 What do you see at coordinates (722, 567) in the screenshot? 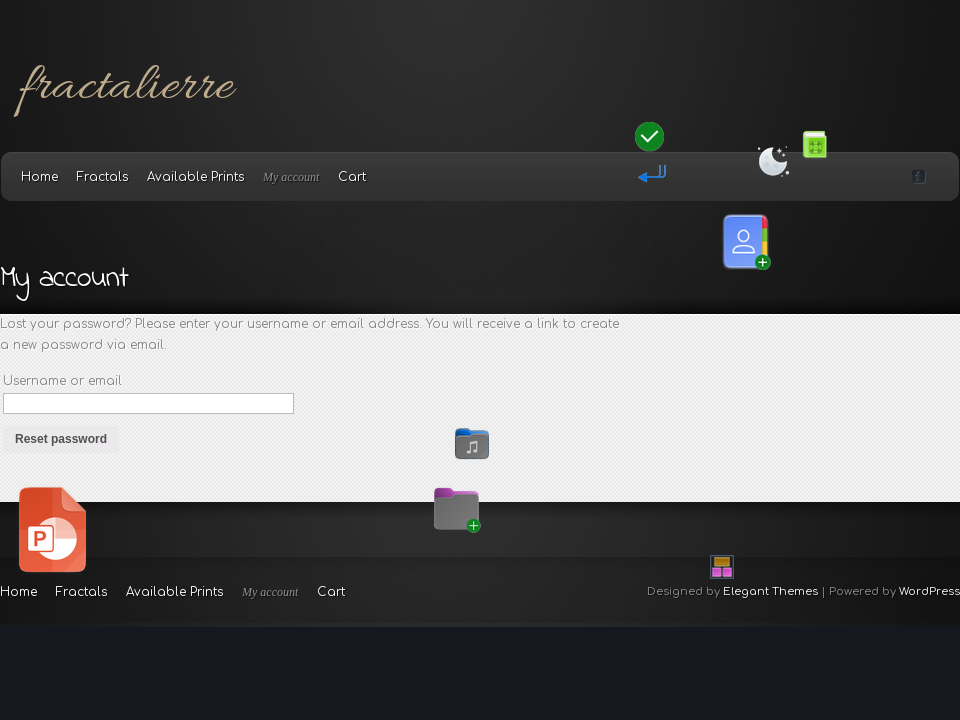
I see `select all items in the current view` at bounding box center [722, 567].